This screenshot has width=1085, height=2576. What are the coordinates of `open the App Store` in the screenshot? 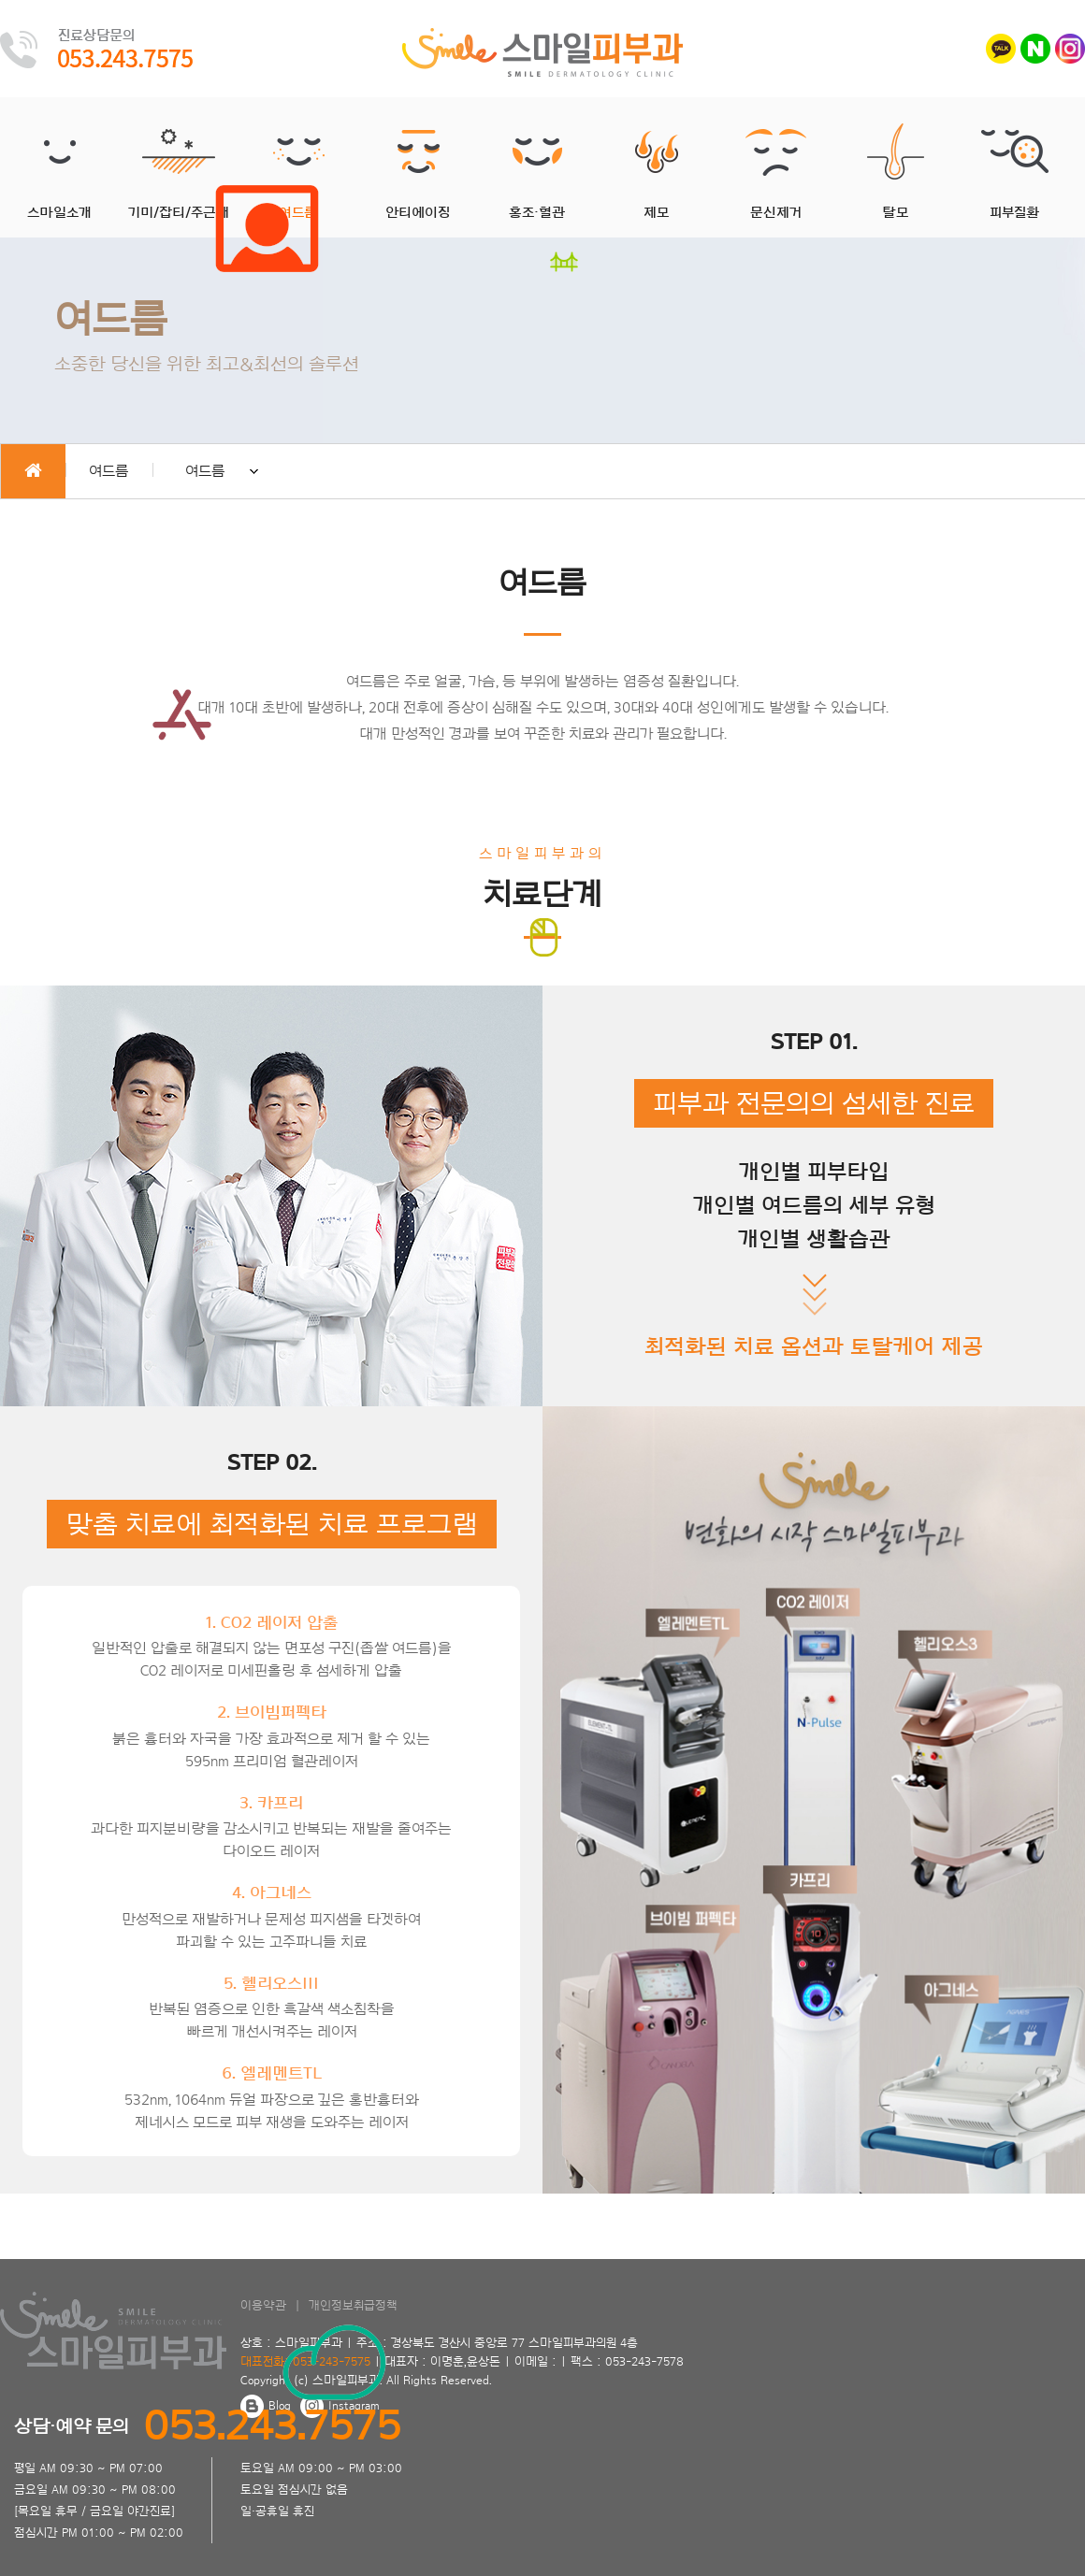 It's located at (181, 716).